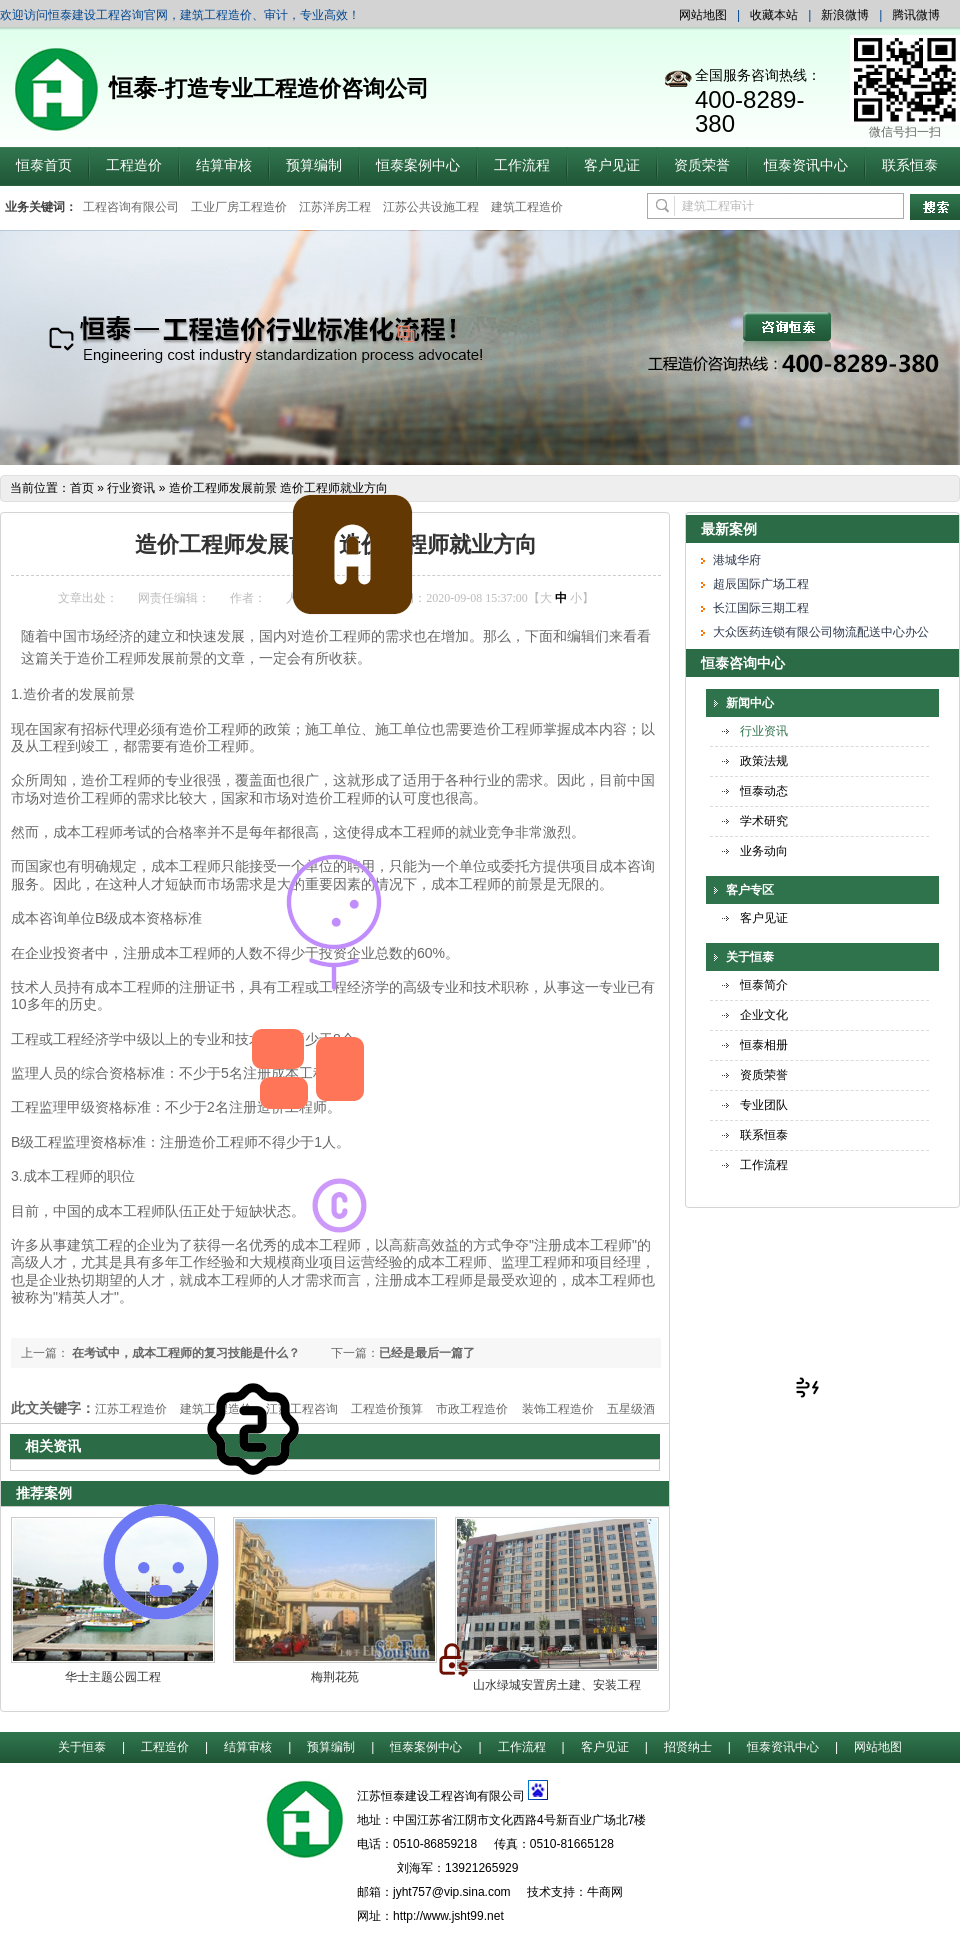  What do you see at coordinates (406, 334) in the screenshot?
I see `exclude overlapping areas in a design tool` at bounding box center [406, 334].